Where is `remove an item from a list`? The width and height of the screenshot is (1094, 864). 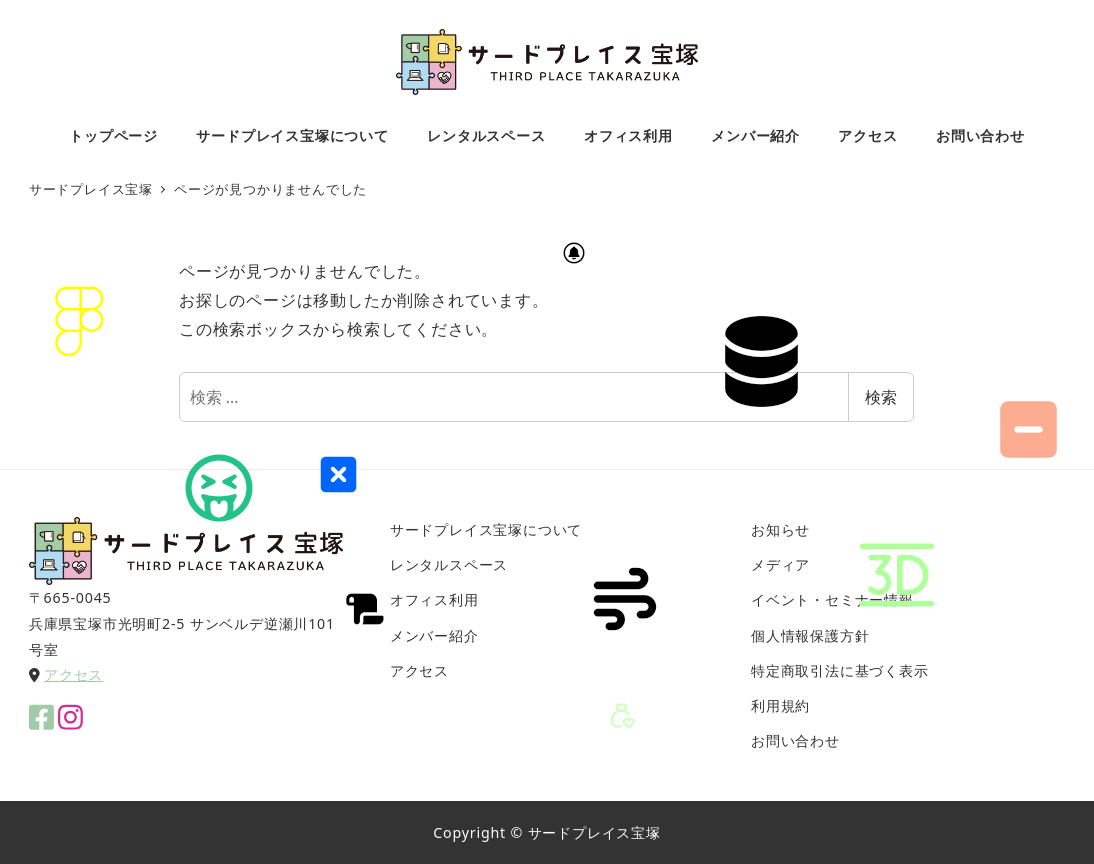 remove an item from a list is located at coordinates (1028, 429).